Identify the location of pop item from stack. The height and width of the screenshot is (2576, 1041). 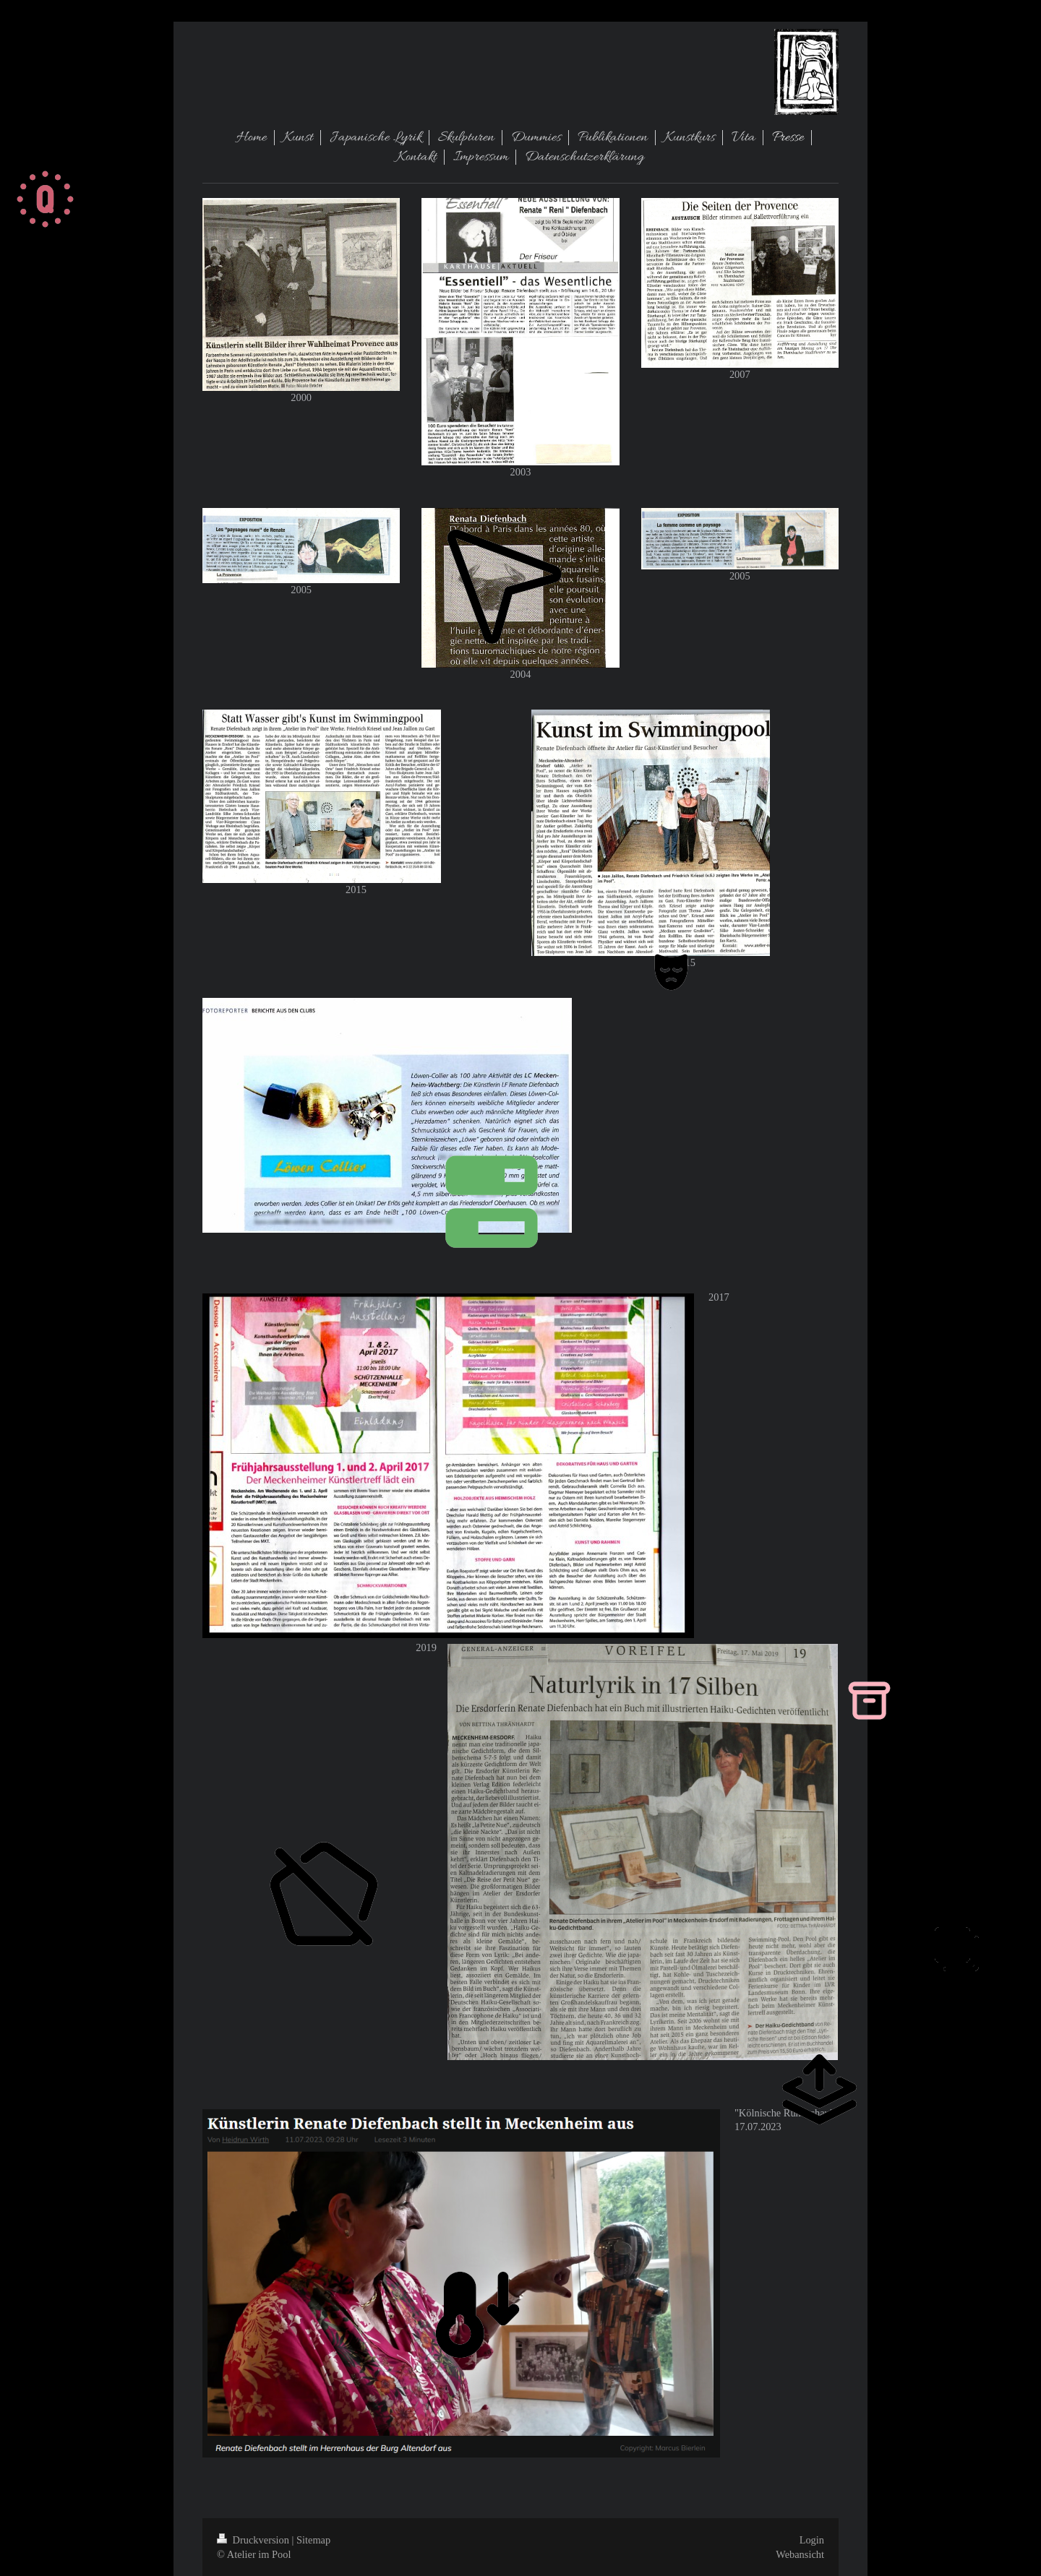
(819, 2091).